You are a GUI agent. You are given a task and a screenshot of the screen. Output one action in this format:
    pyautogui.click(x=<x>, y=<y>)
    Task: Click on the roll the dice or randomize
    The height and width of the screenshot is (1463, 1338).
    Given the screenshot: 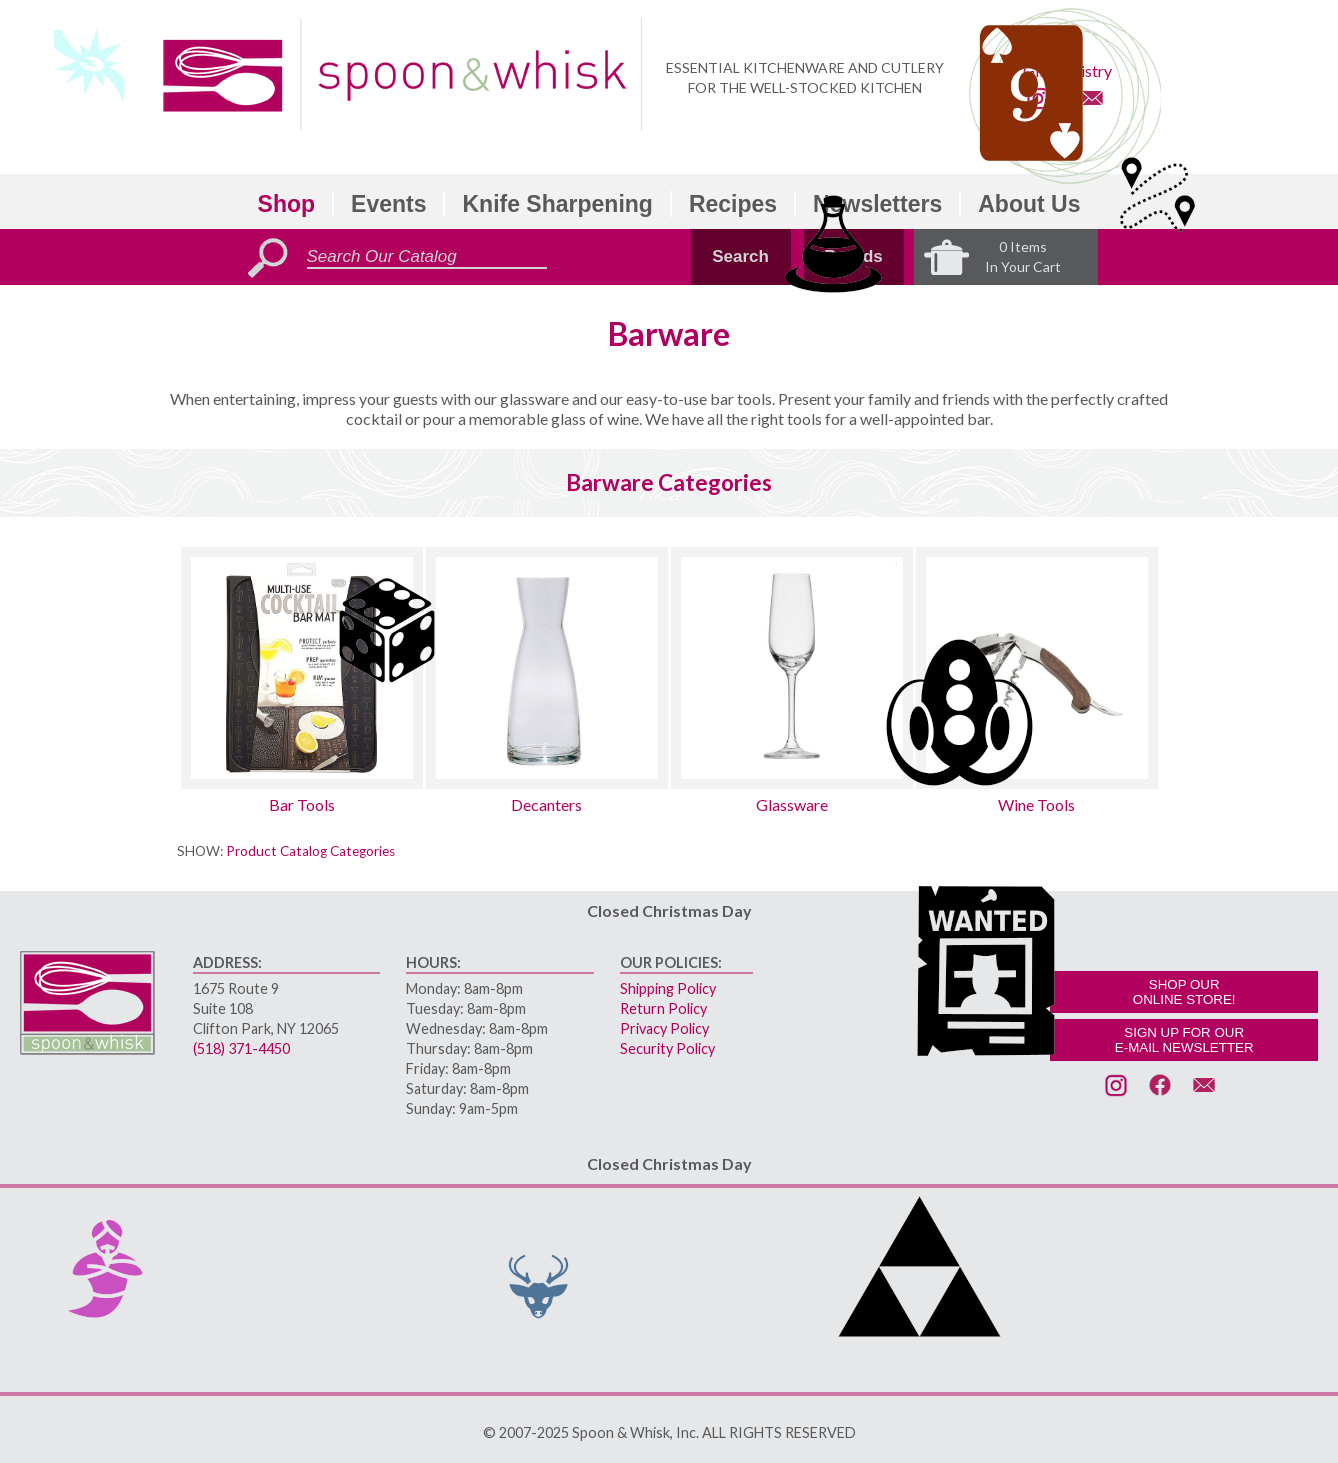 What is the action you would take?
    pyautogui.click(x=387, y=631)
    